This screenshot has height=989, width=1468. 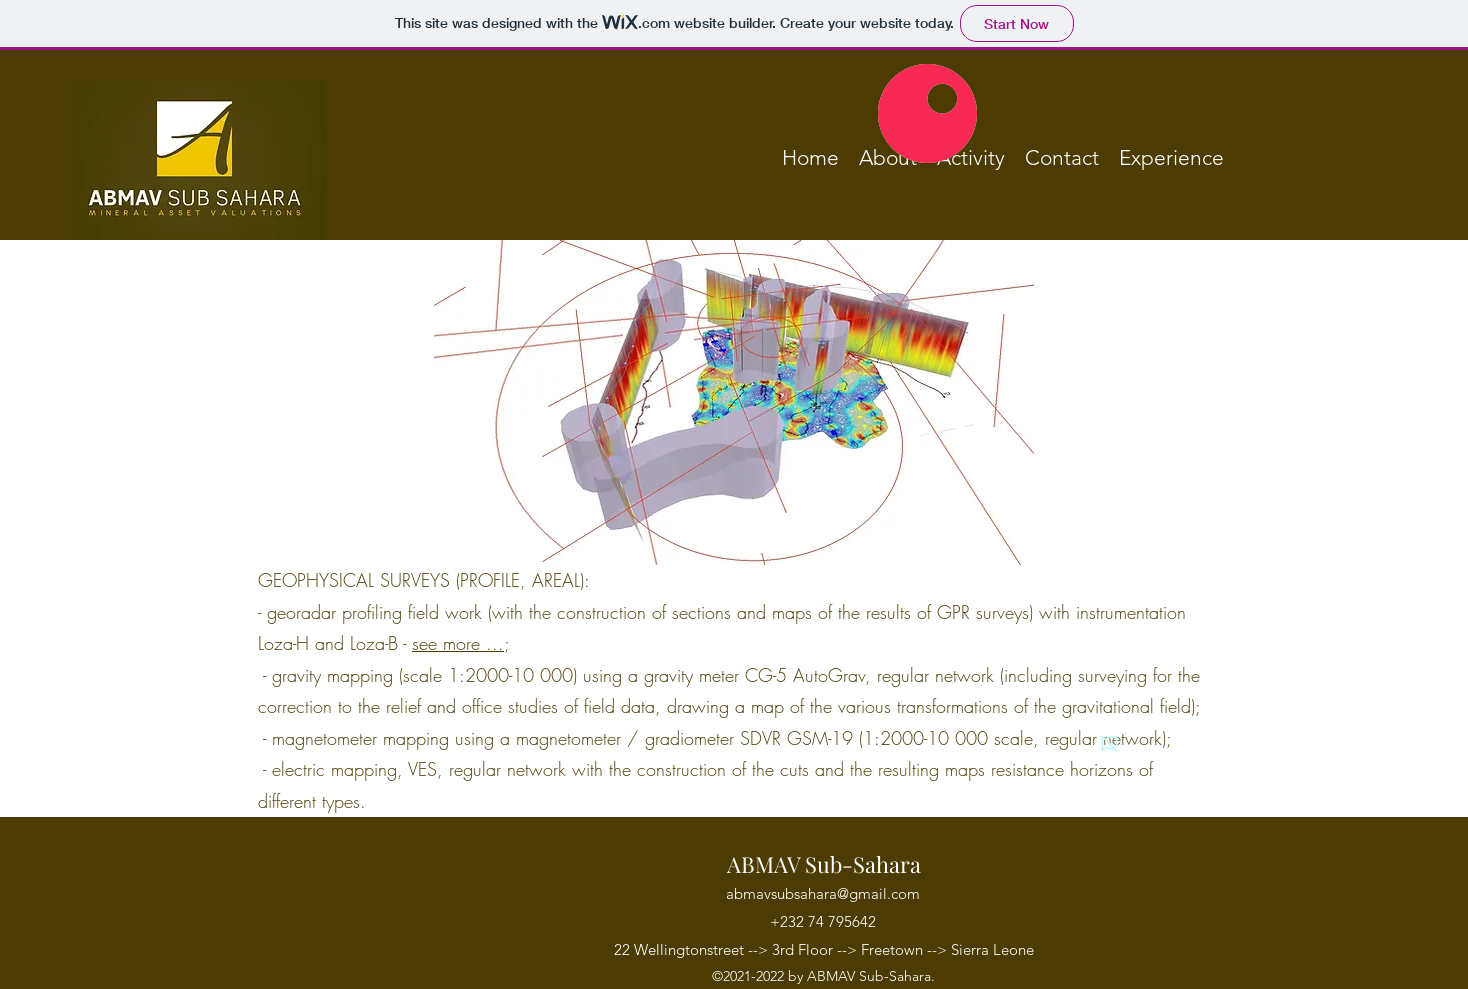 What do you see at coordinates (927, 113) in the screenshot?
I see `open inoreader rss feed reader` at bounding box center [927, 113].